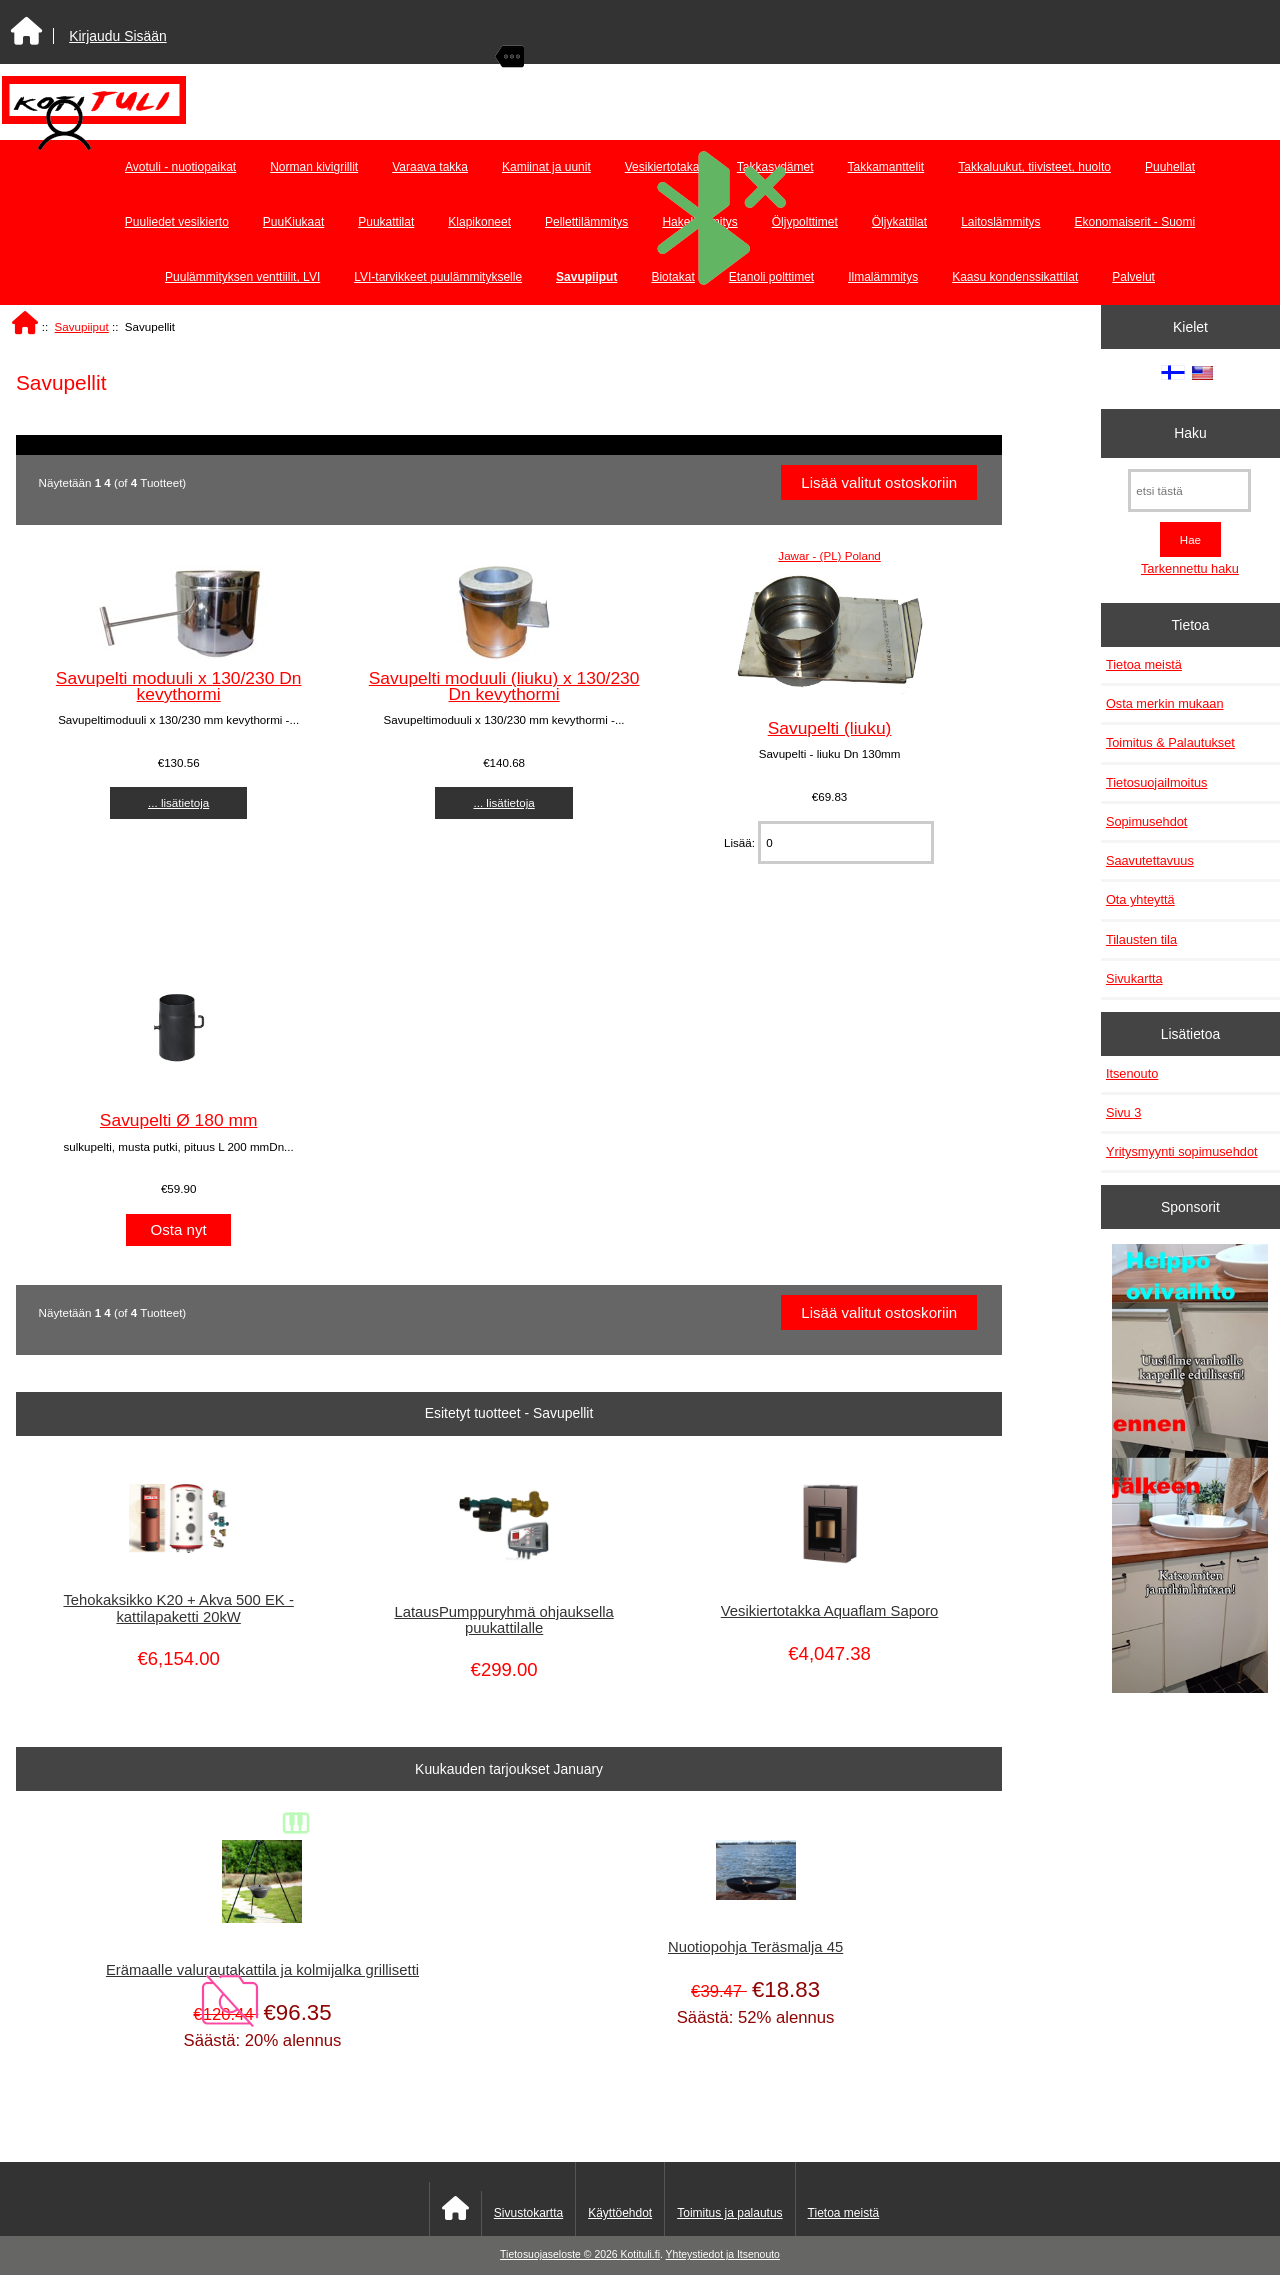 The width and height of the screenshot is (1280, 2275). Describe the element at coordinates (64, 125) in the screenshot. I see `view your profile` at that location.